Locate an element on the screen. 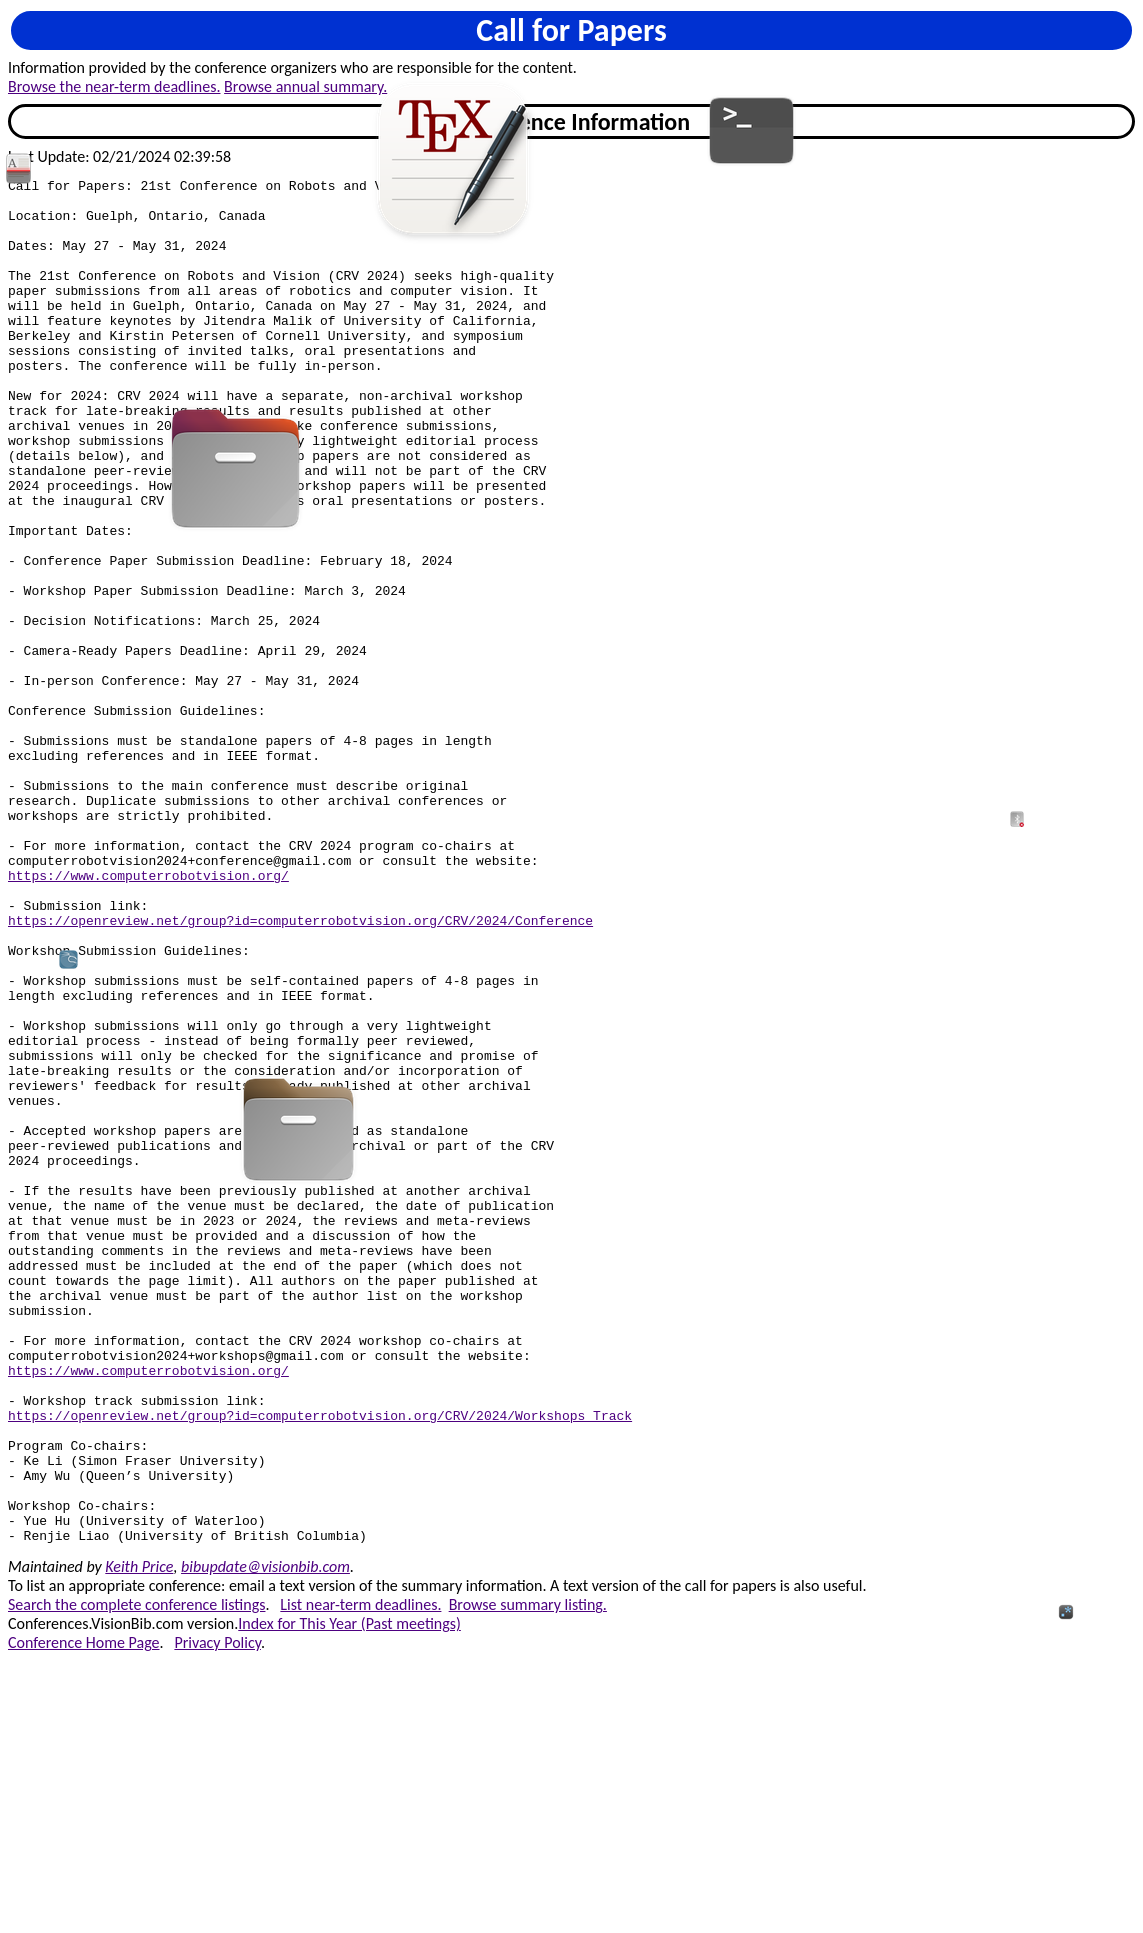 This screenshot has height=1933, width=1143. open texstudio latex editor is located at coordinates (453, 159).